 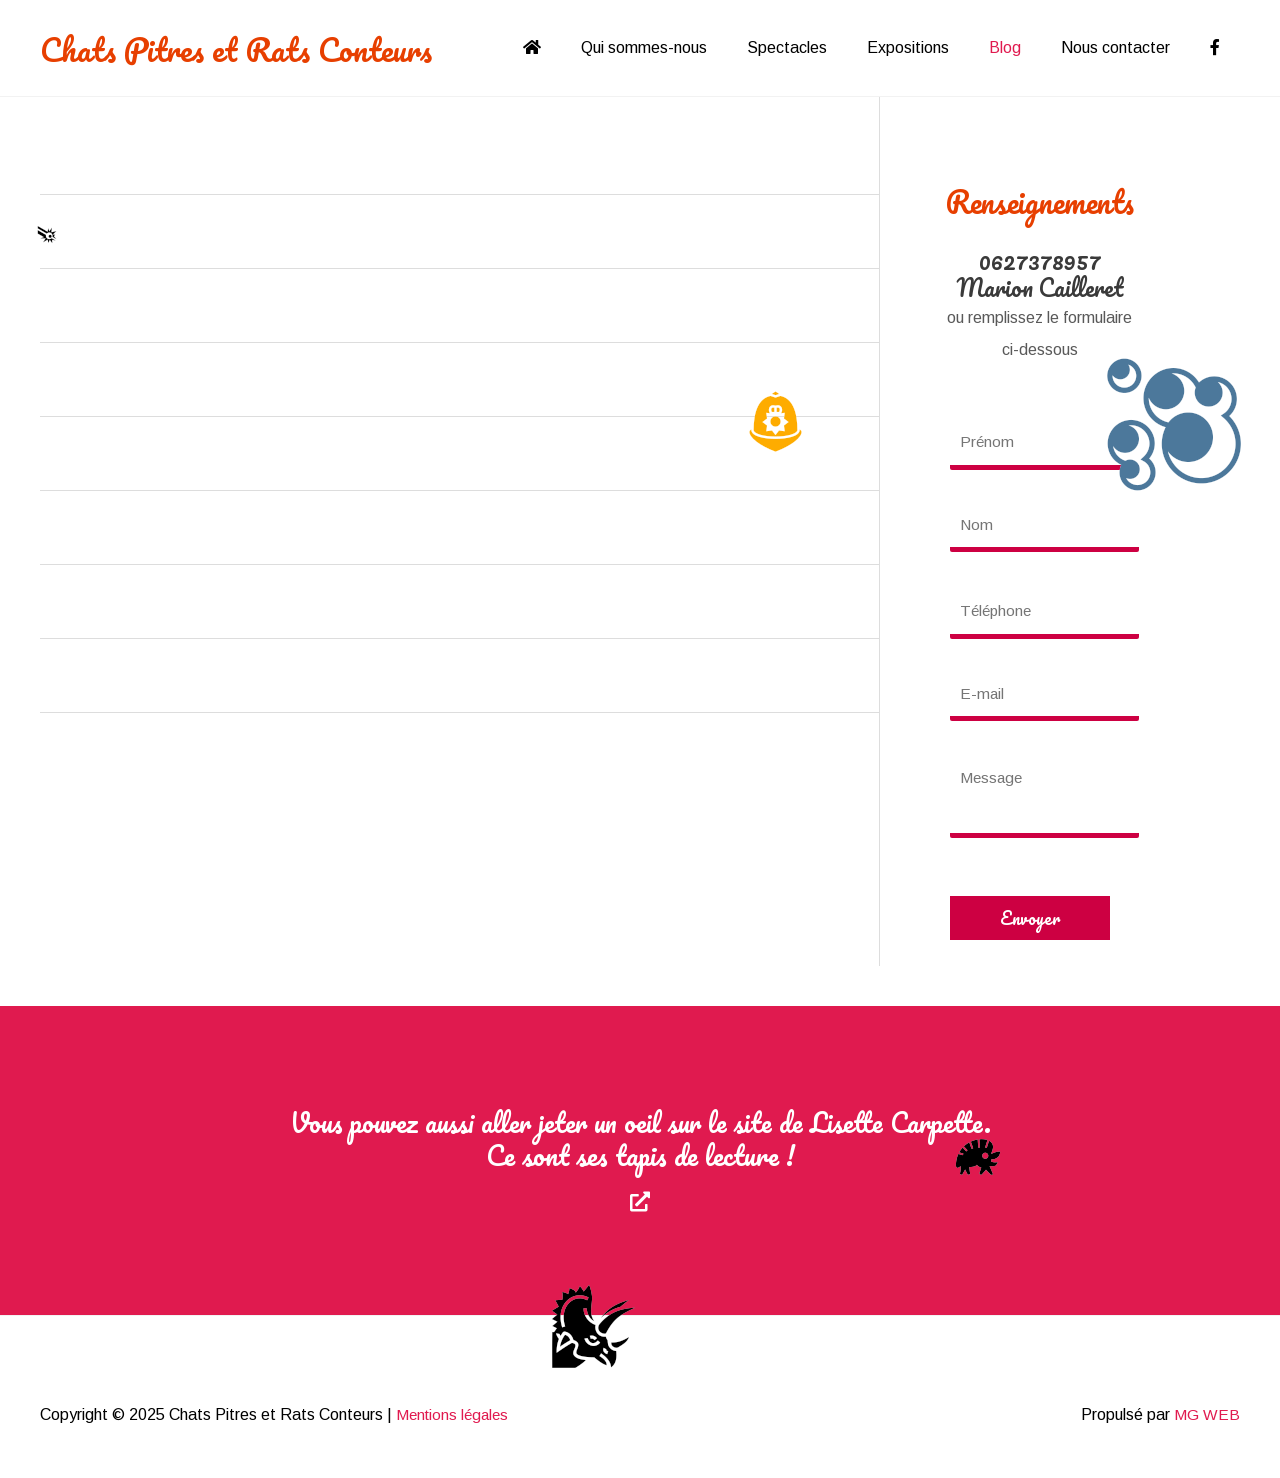 What do you see at coordinates (978, 1157) in the screenshot?
I see `select boar faction or clan emblem` at bounding box center [978, 1157].